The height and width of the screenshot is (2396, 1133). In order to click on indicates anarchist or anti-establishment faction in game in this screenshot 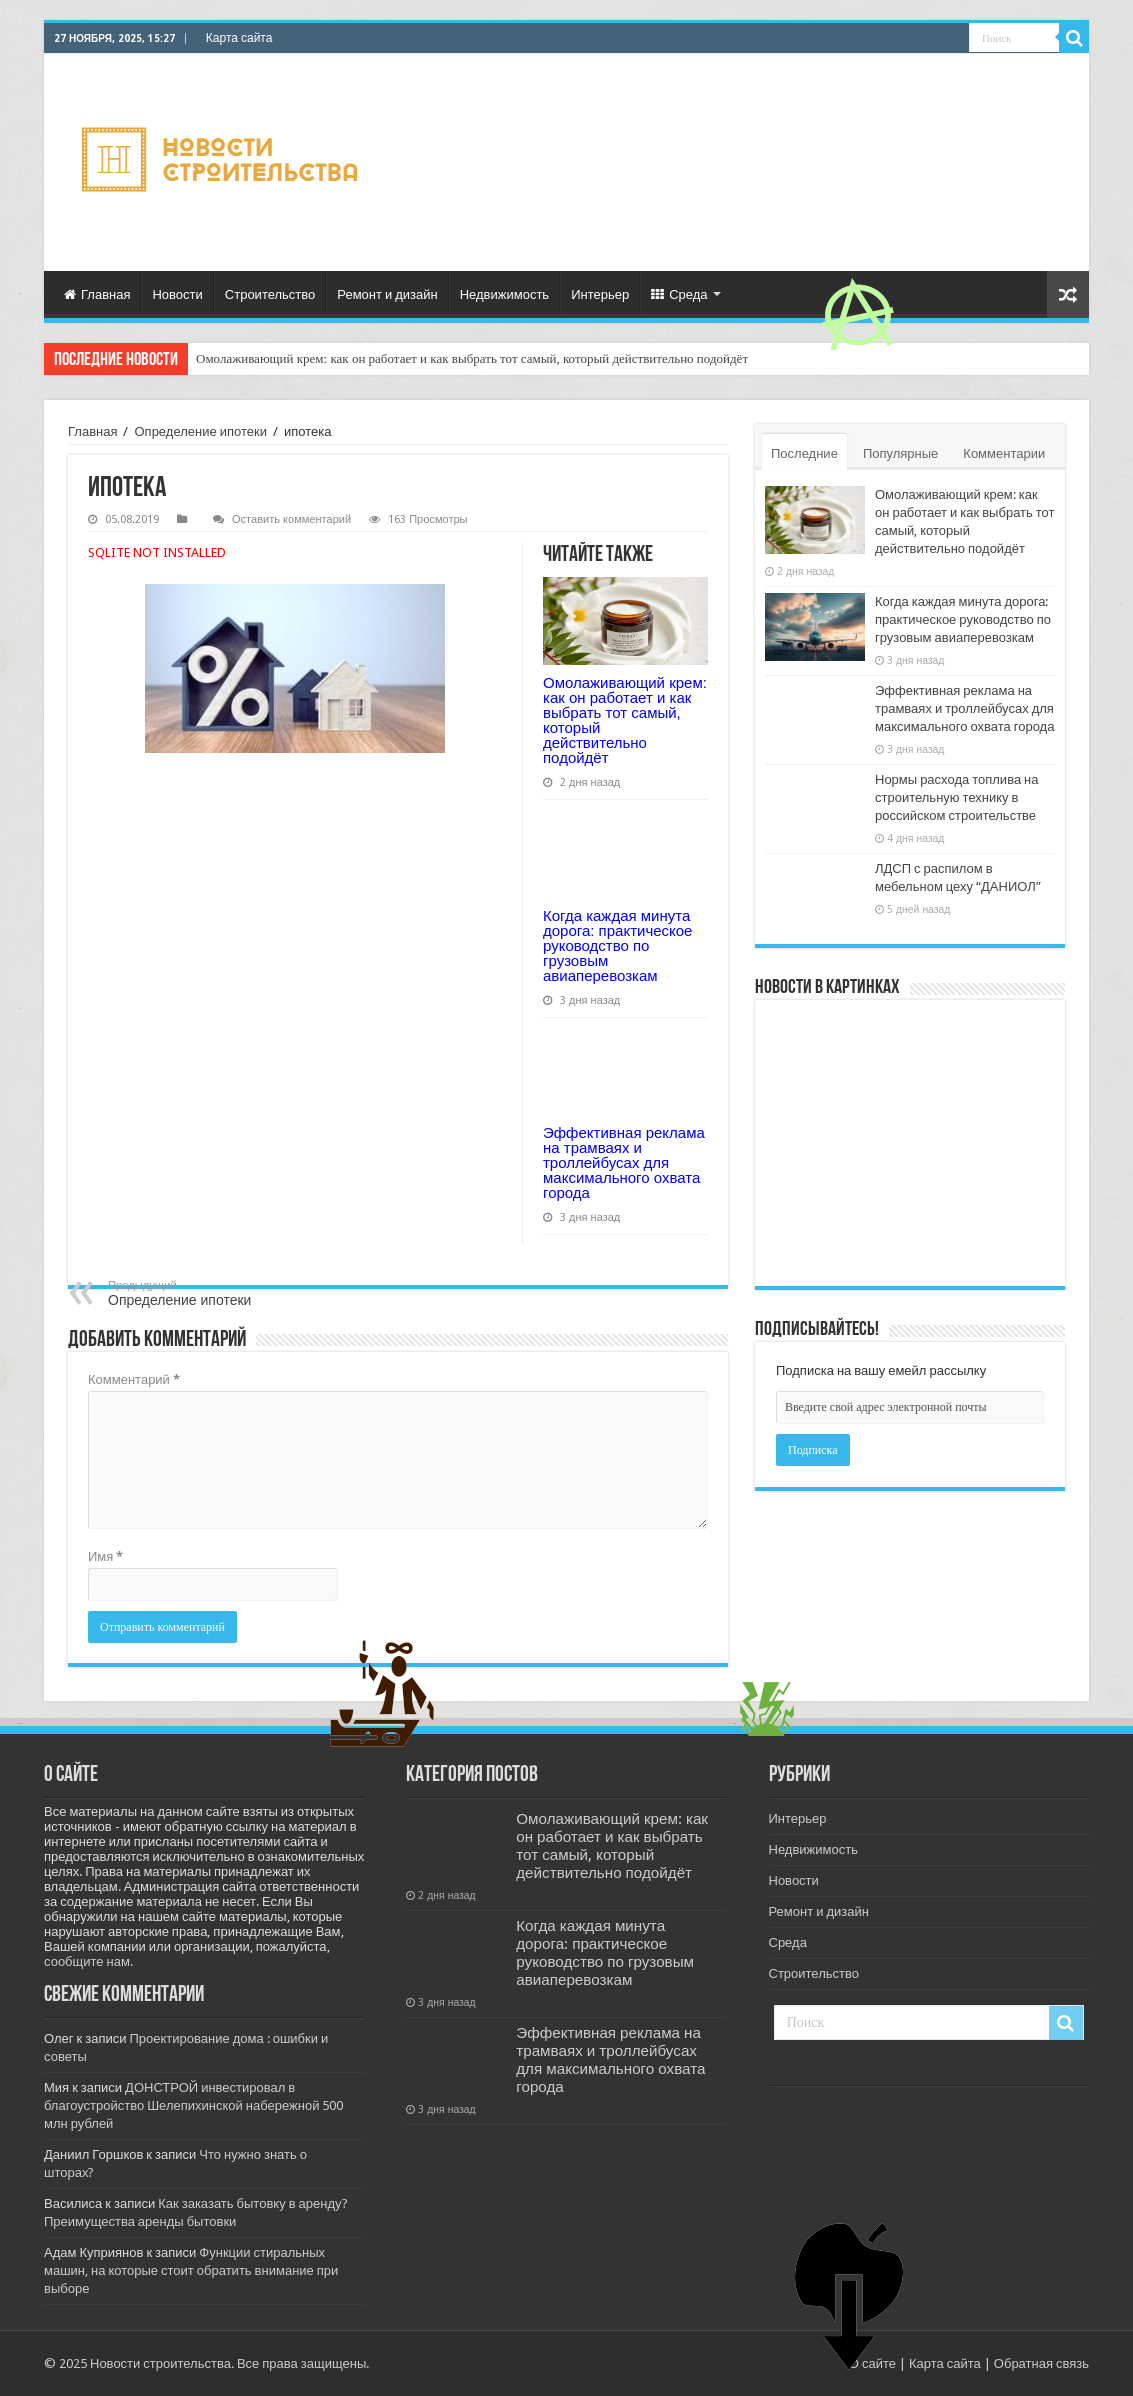, I will do `click(858, 315)`.